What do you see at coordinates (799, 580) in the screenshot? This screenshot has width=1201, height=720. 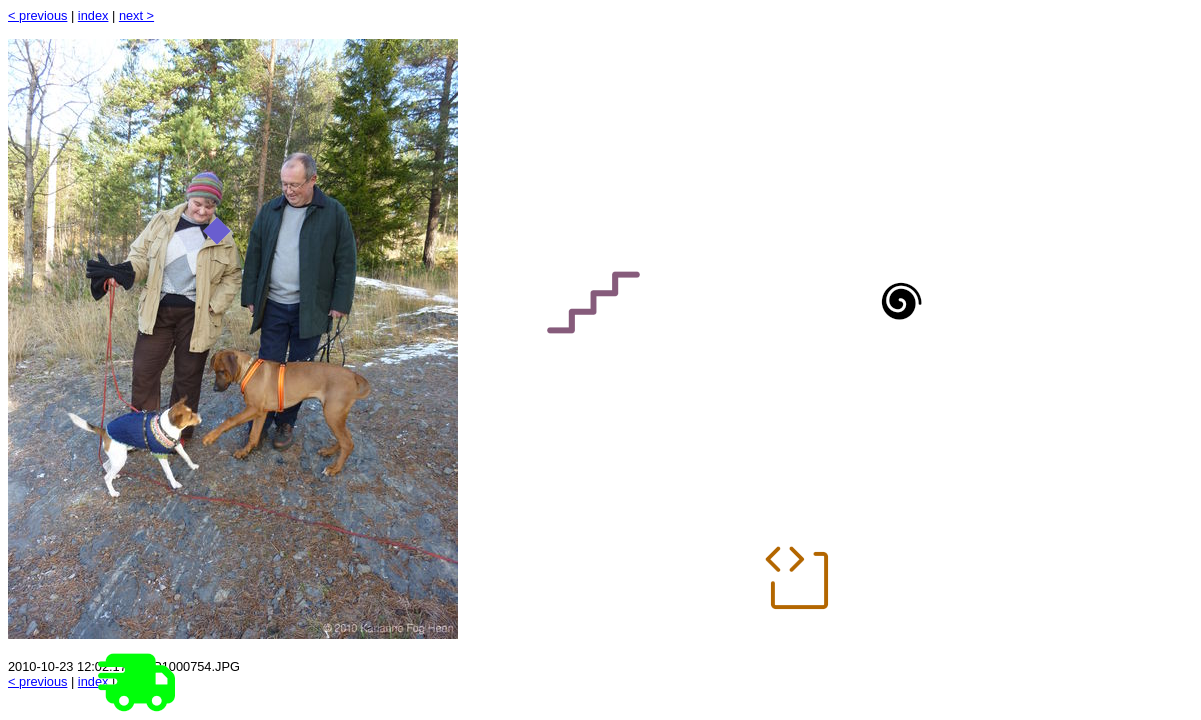 I see `insert a code block` at bounding box center [799, 580].